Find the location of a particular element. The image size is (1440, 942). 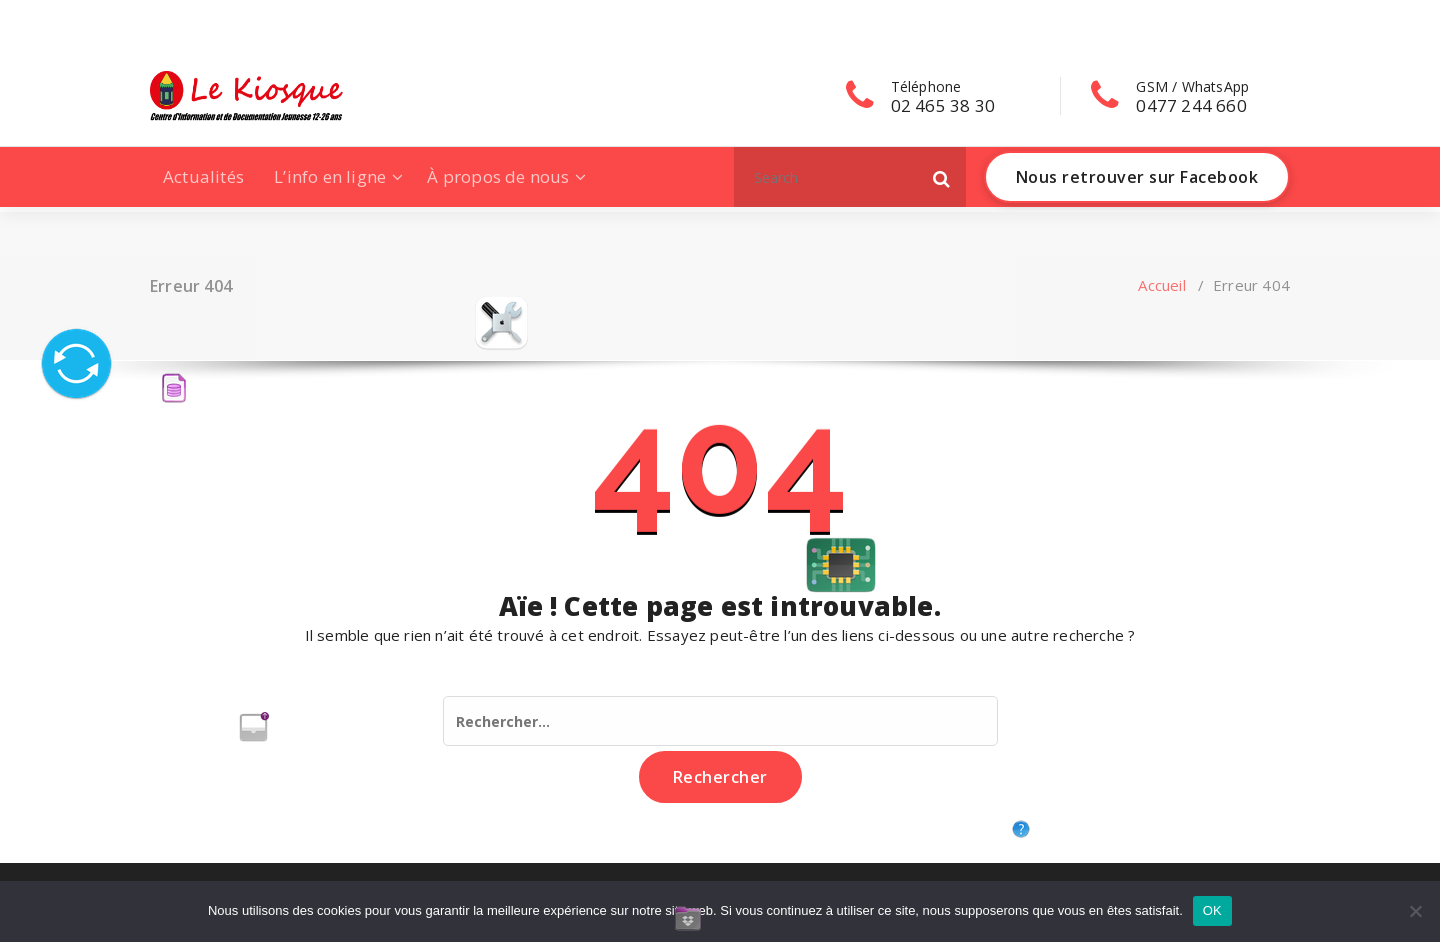

access help or frequently asked questions is located at coordinates (1021, 829).